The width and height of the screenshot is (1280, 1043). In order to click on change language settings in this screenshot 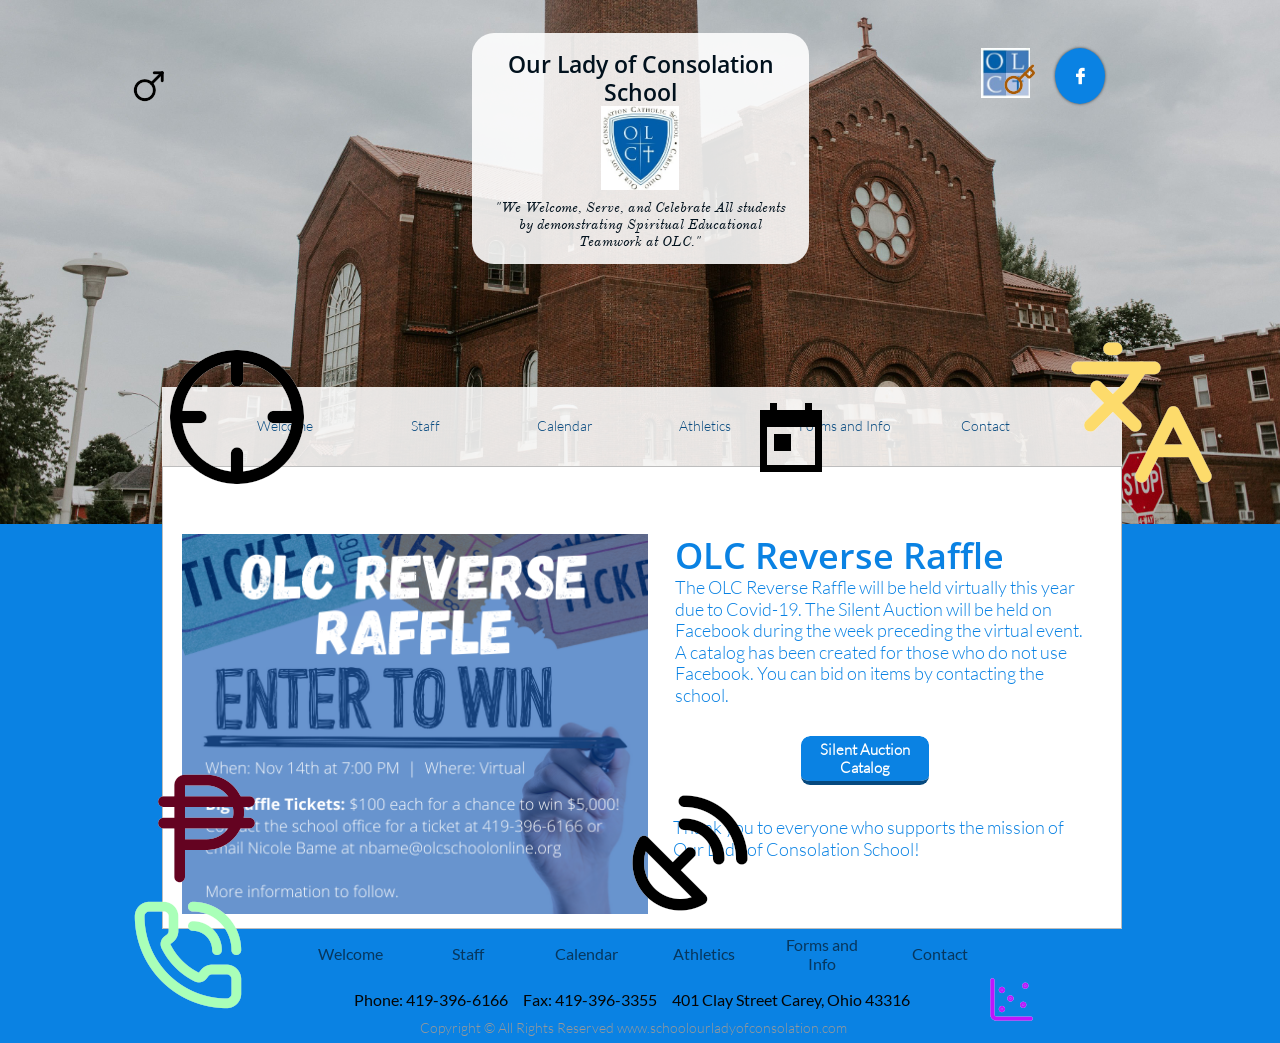, I will do `click(1141, 412)`.